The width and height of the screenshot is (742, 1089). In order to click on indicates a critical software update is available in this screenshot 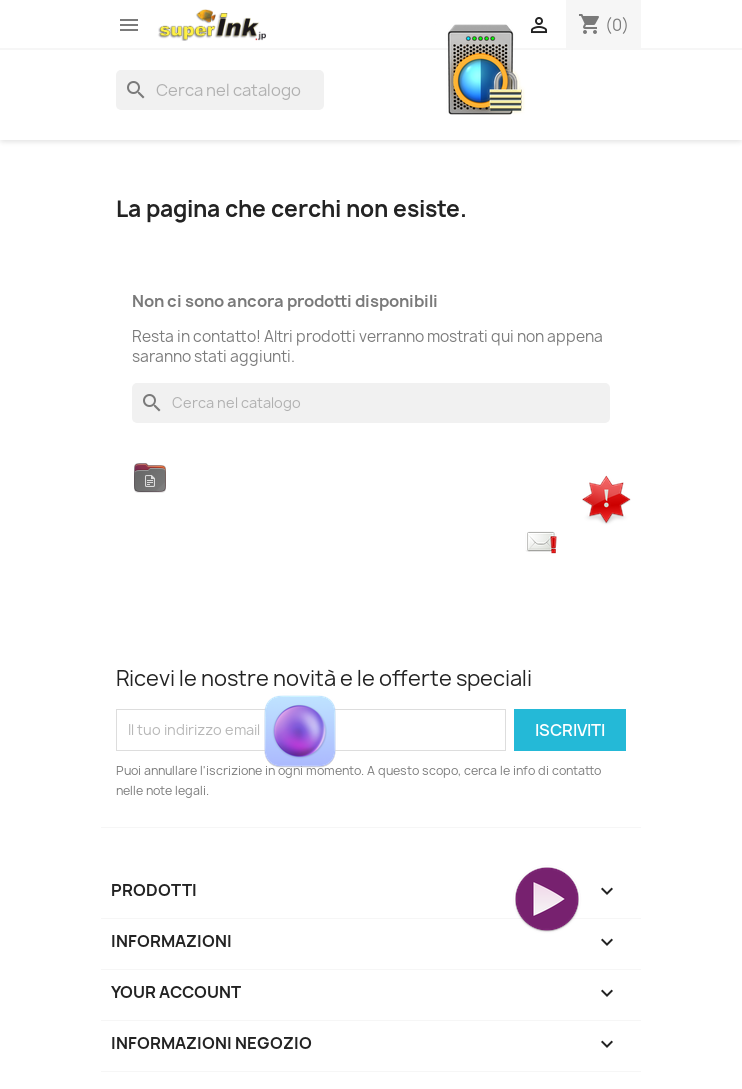, I will do `click(606, 499)`.